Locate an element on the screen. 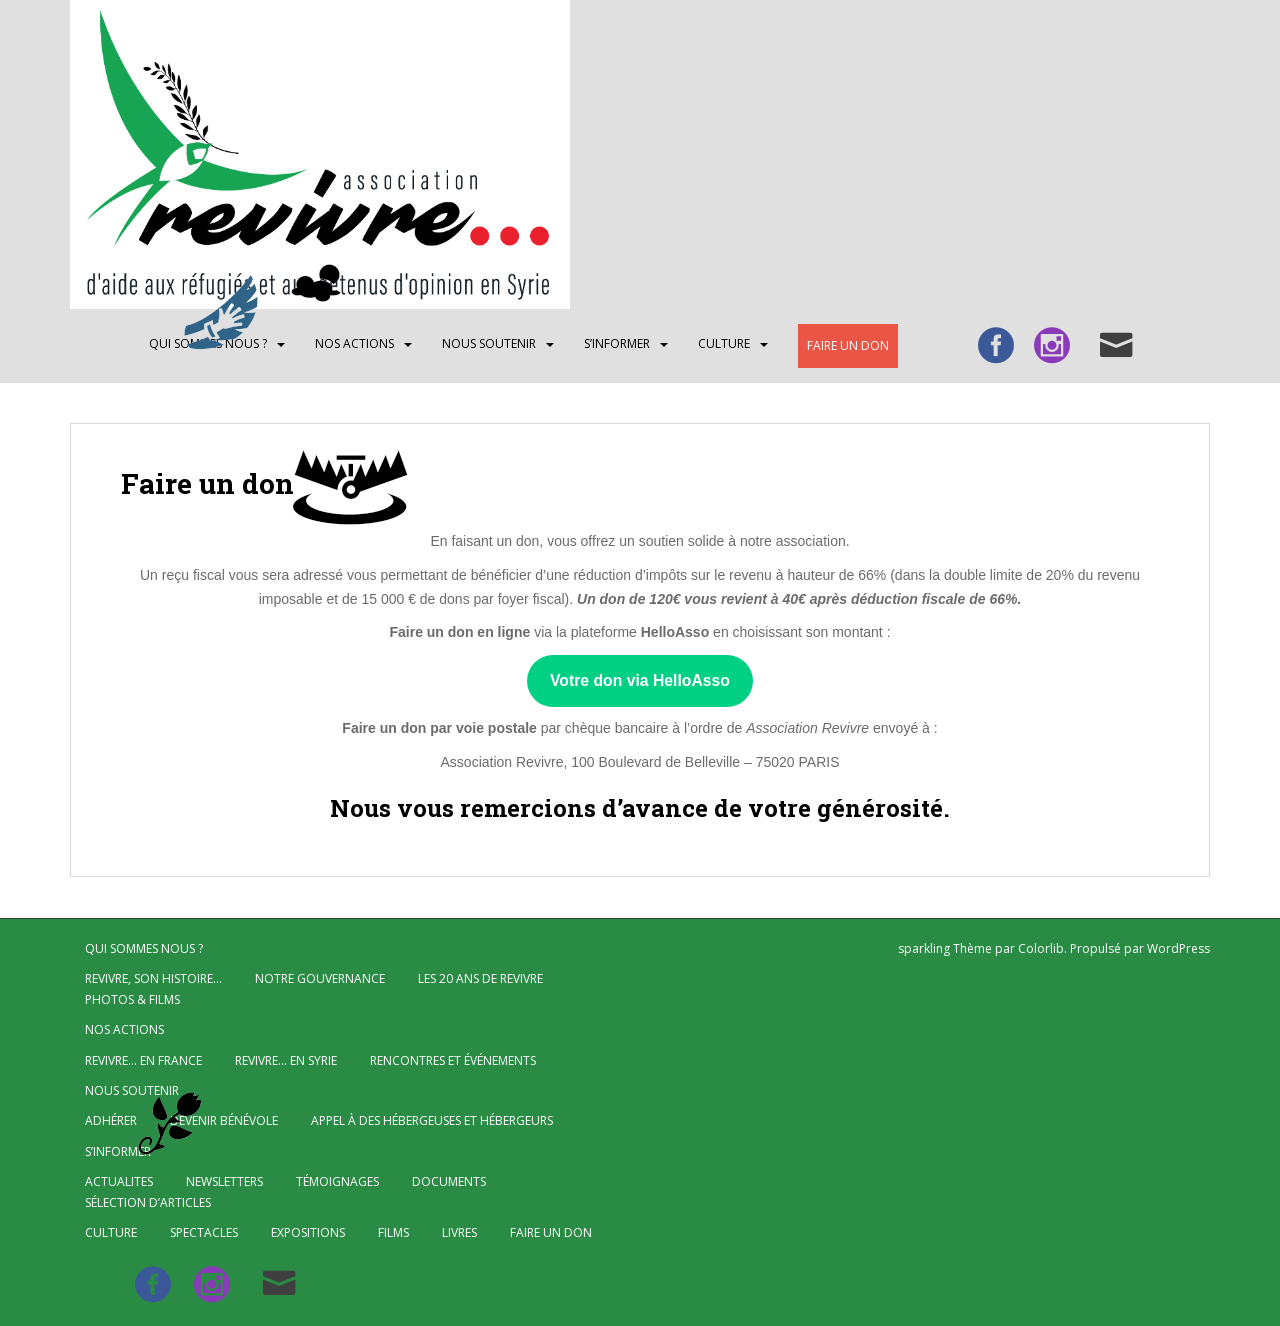  trap or hazard indicator in a game interface is located at coordinates (350, 474).